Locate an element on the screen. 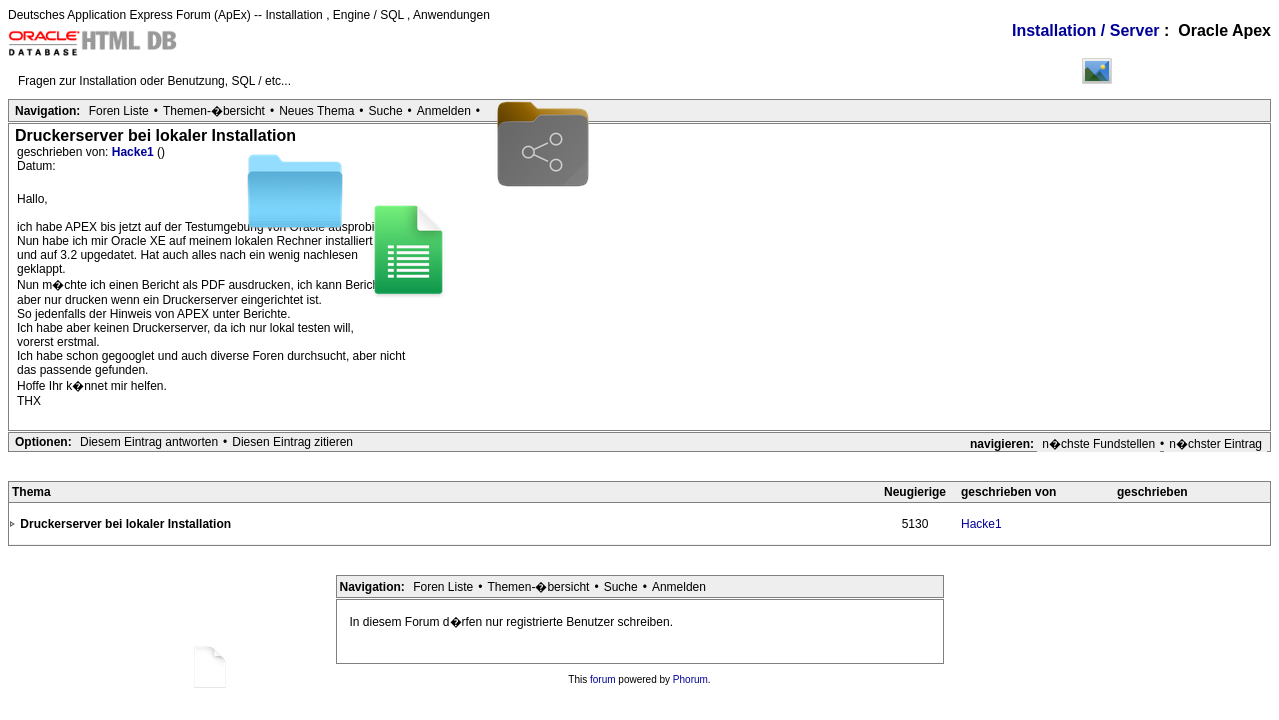  open your public shared folder is located at coordinates (543, 144).